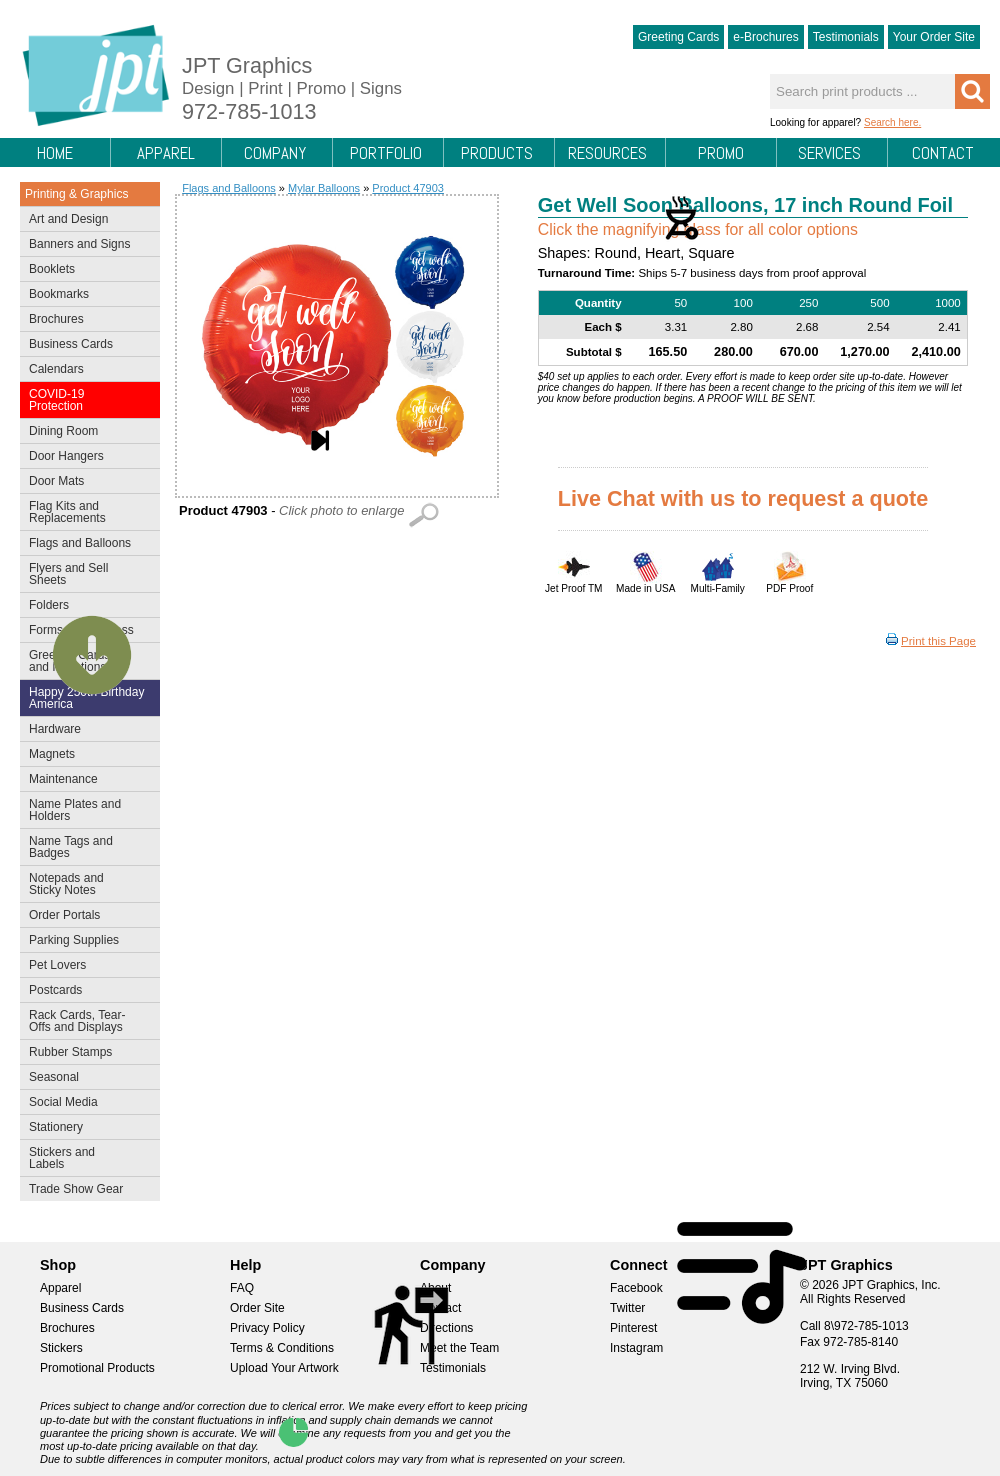 This screenshot has width=1000, height=1476. I want to click on view analytics or statistics, so click(293, 1432).